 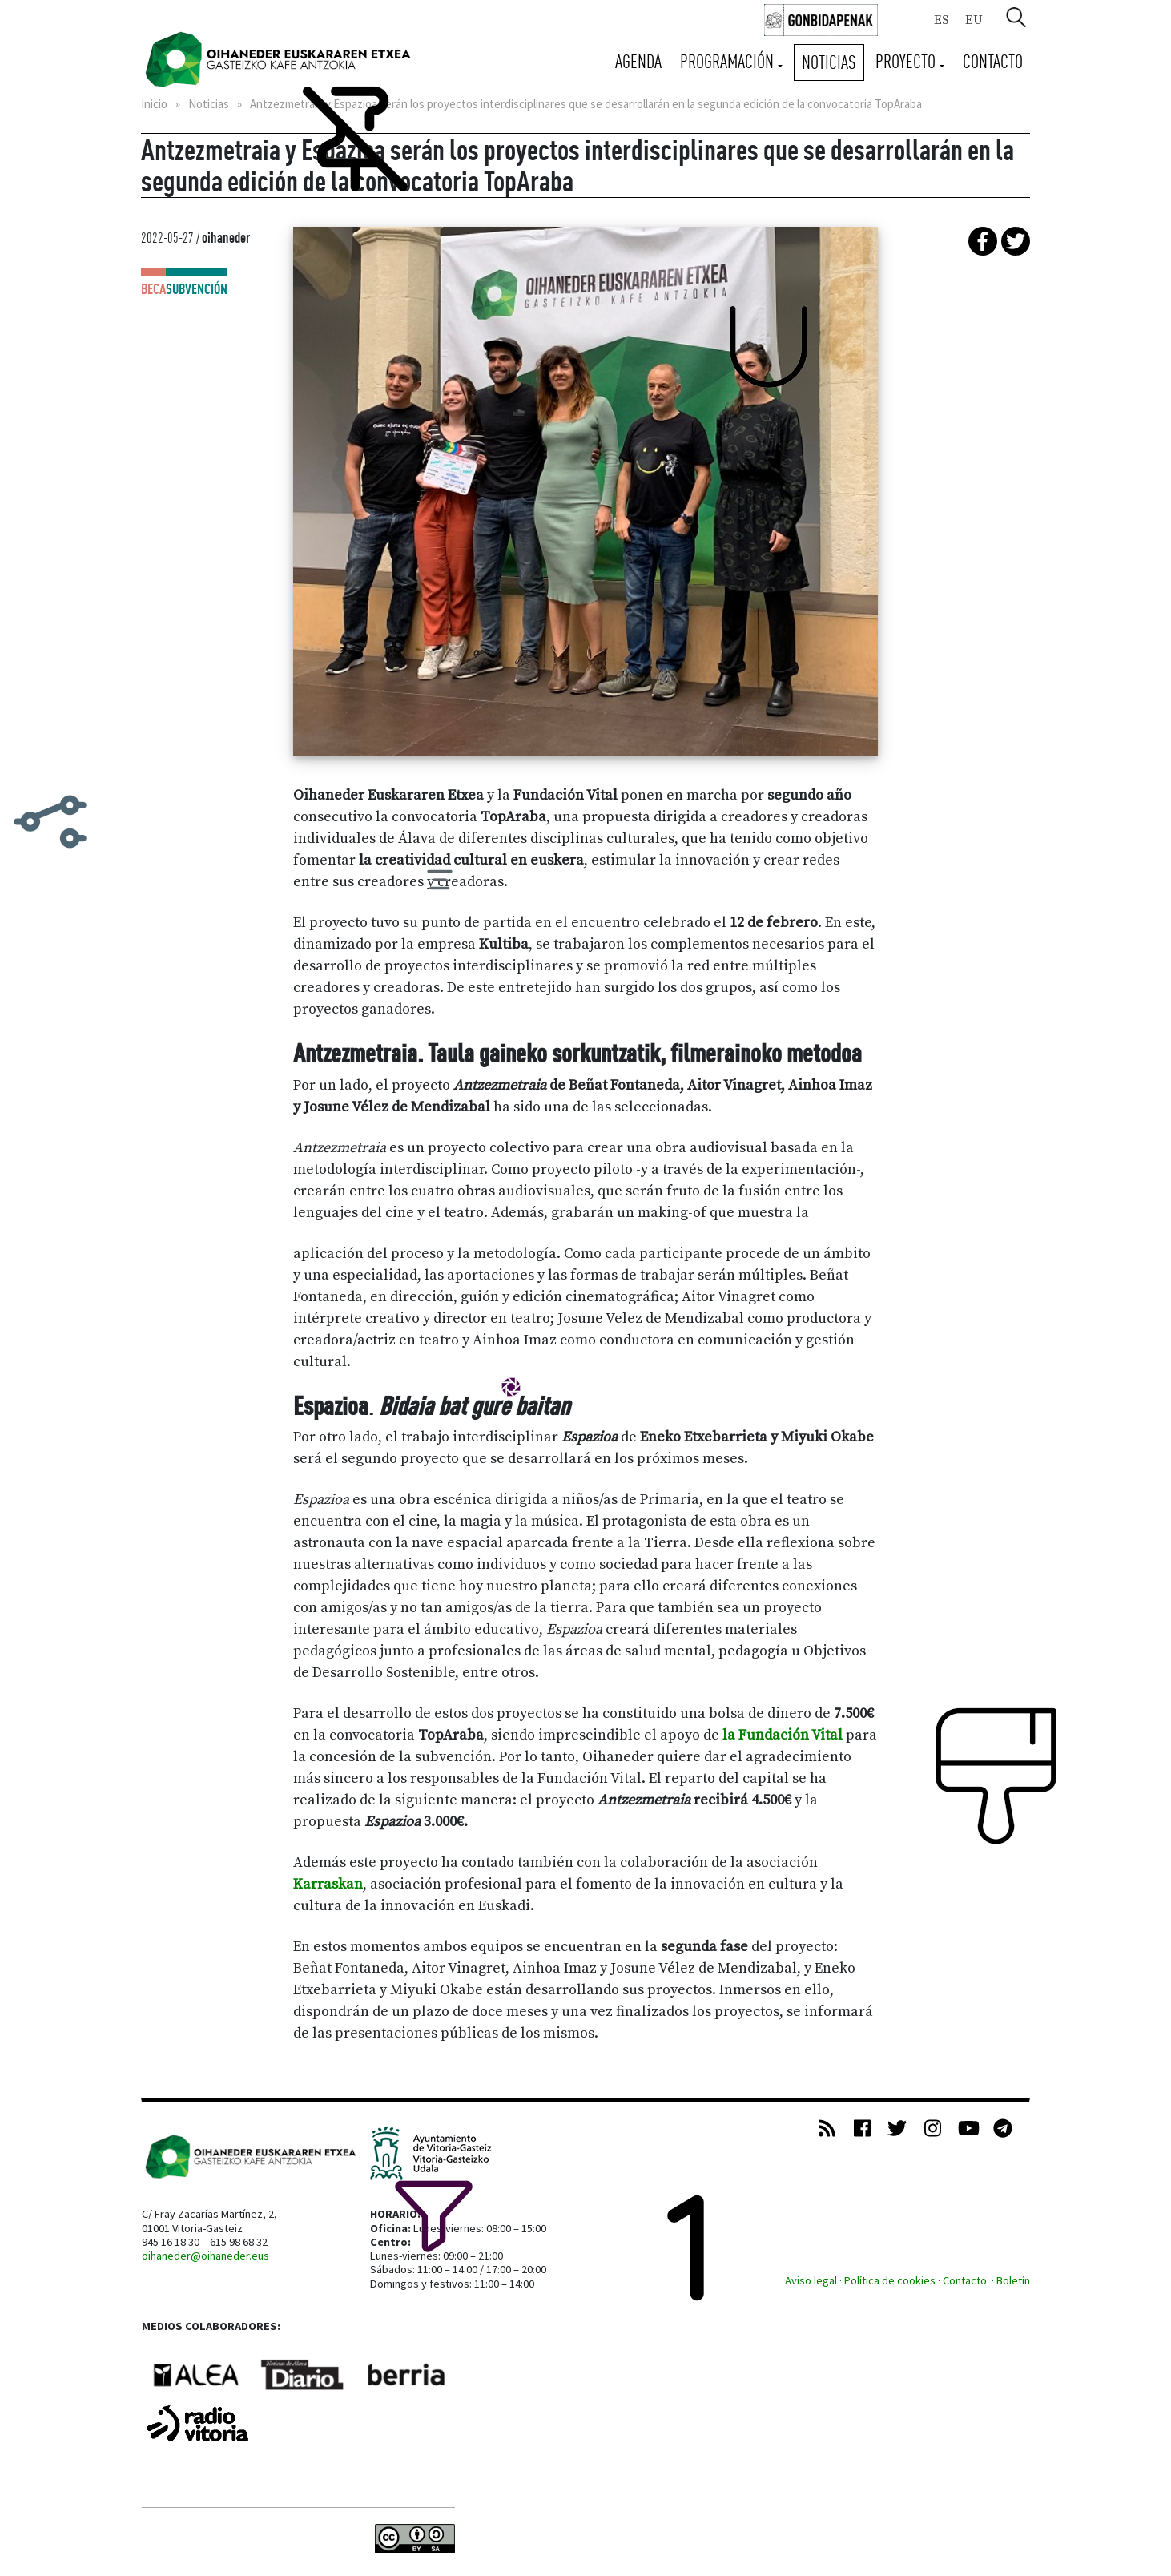 What do you see at coordinates (440, 880) in the screenshot?
I see `center-align text or content` at bounding box center [440, 880].